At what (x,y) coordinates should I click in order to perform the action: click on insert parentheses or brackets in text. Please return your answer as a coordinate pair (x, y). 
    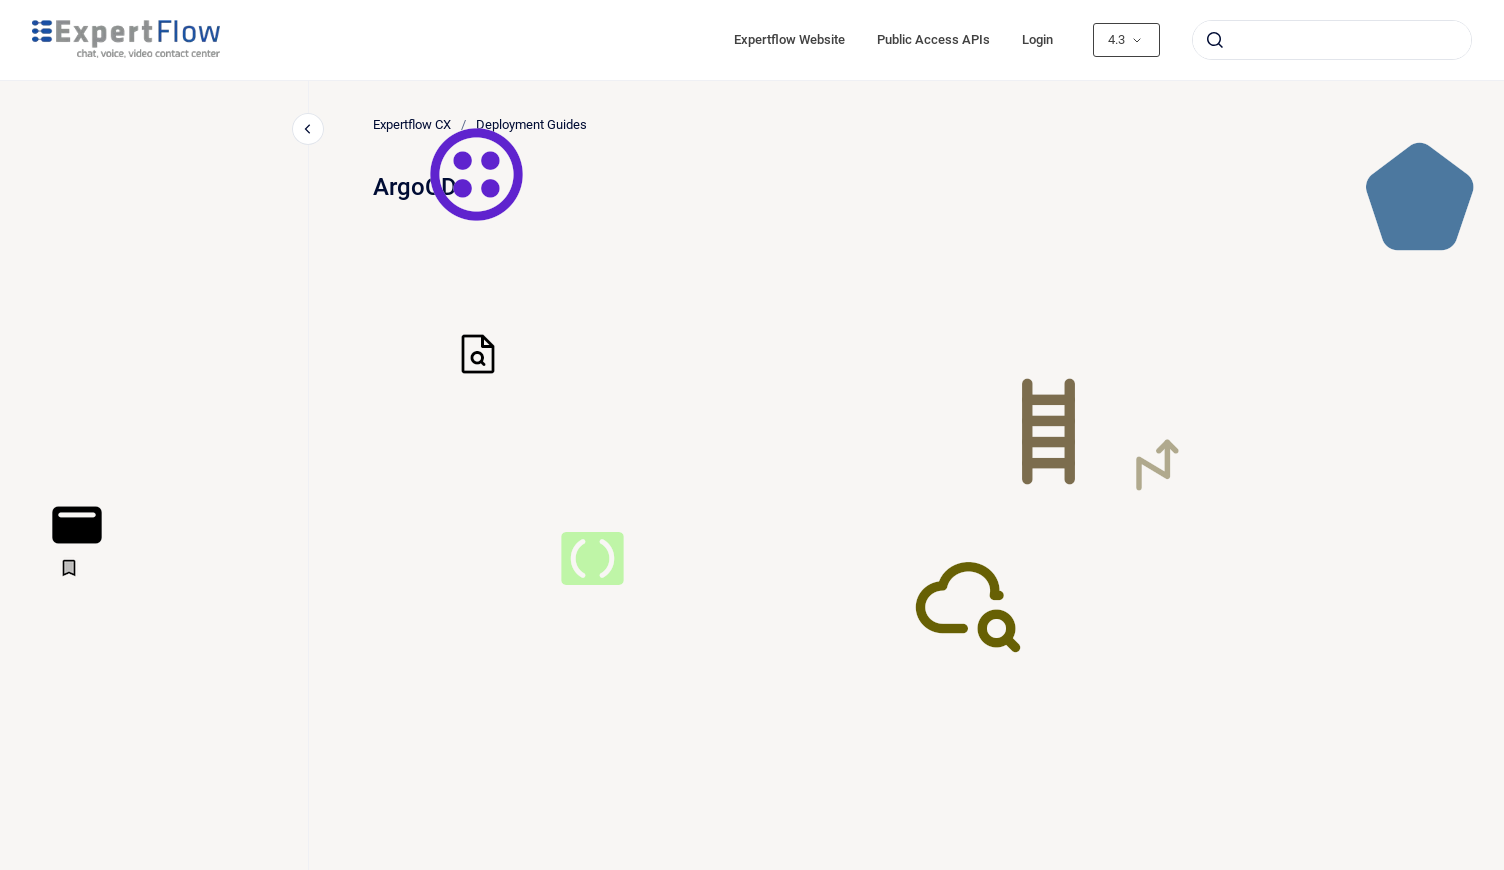
    Looking at the image, I should click on (592, 558).